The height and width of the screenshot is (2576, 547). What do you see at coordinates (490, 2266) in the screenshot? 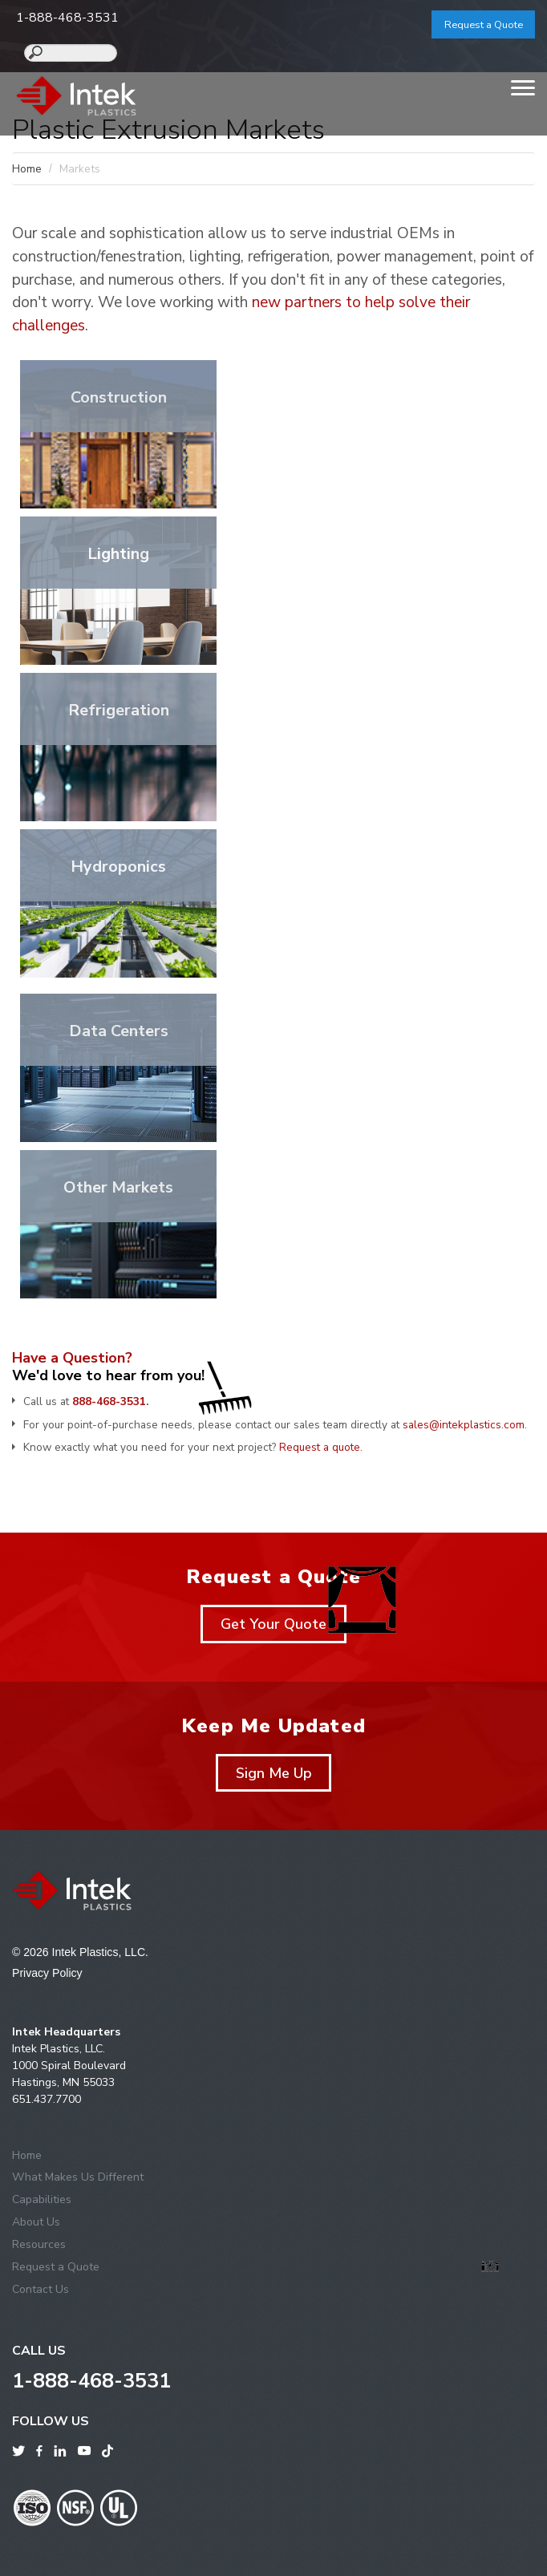
I see `take a photo` at bounding box center [490, 2266].